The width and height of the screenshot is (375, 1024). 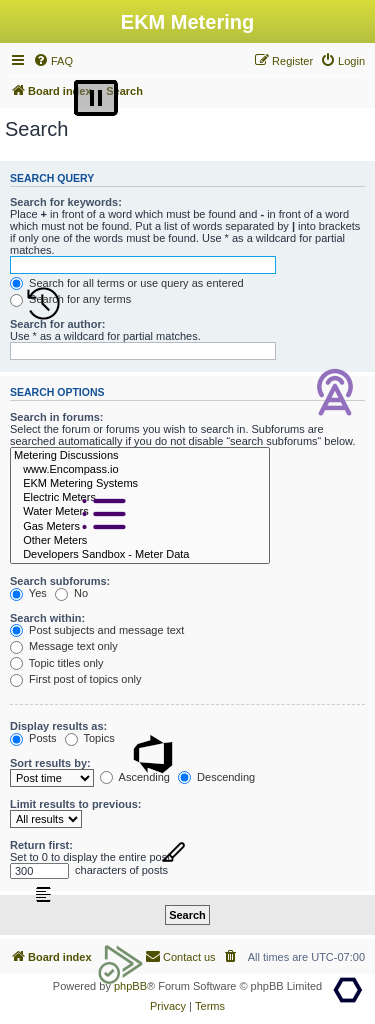 What do you see at coordinates (173, 852) in the screenshot?
I see `slice or cut selected content` at bounding box center [173, 852].